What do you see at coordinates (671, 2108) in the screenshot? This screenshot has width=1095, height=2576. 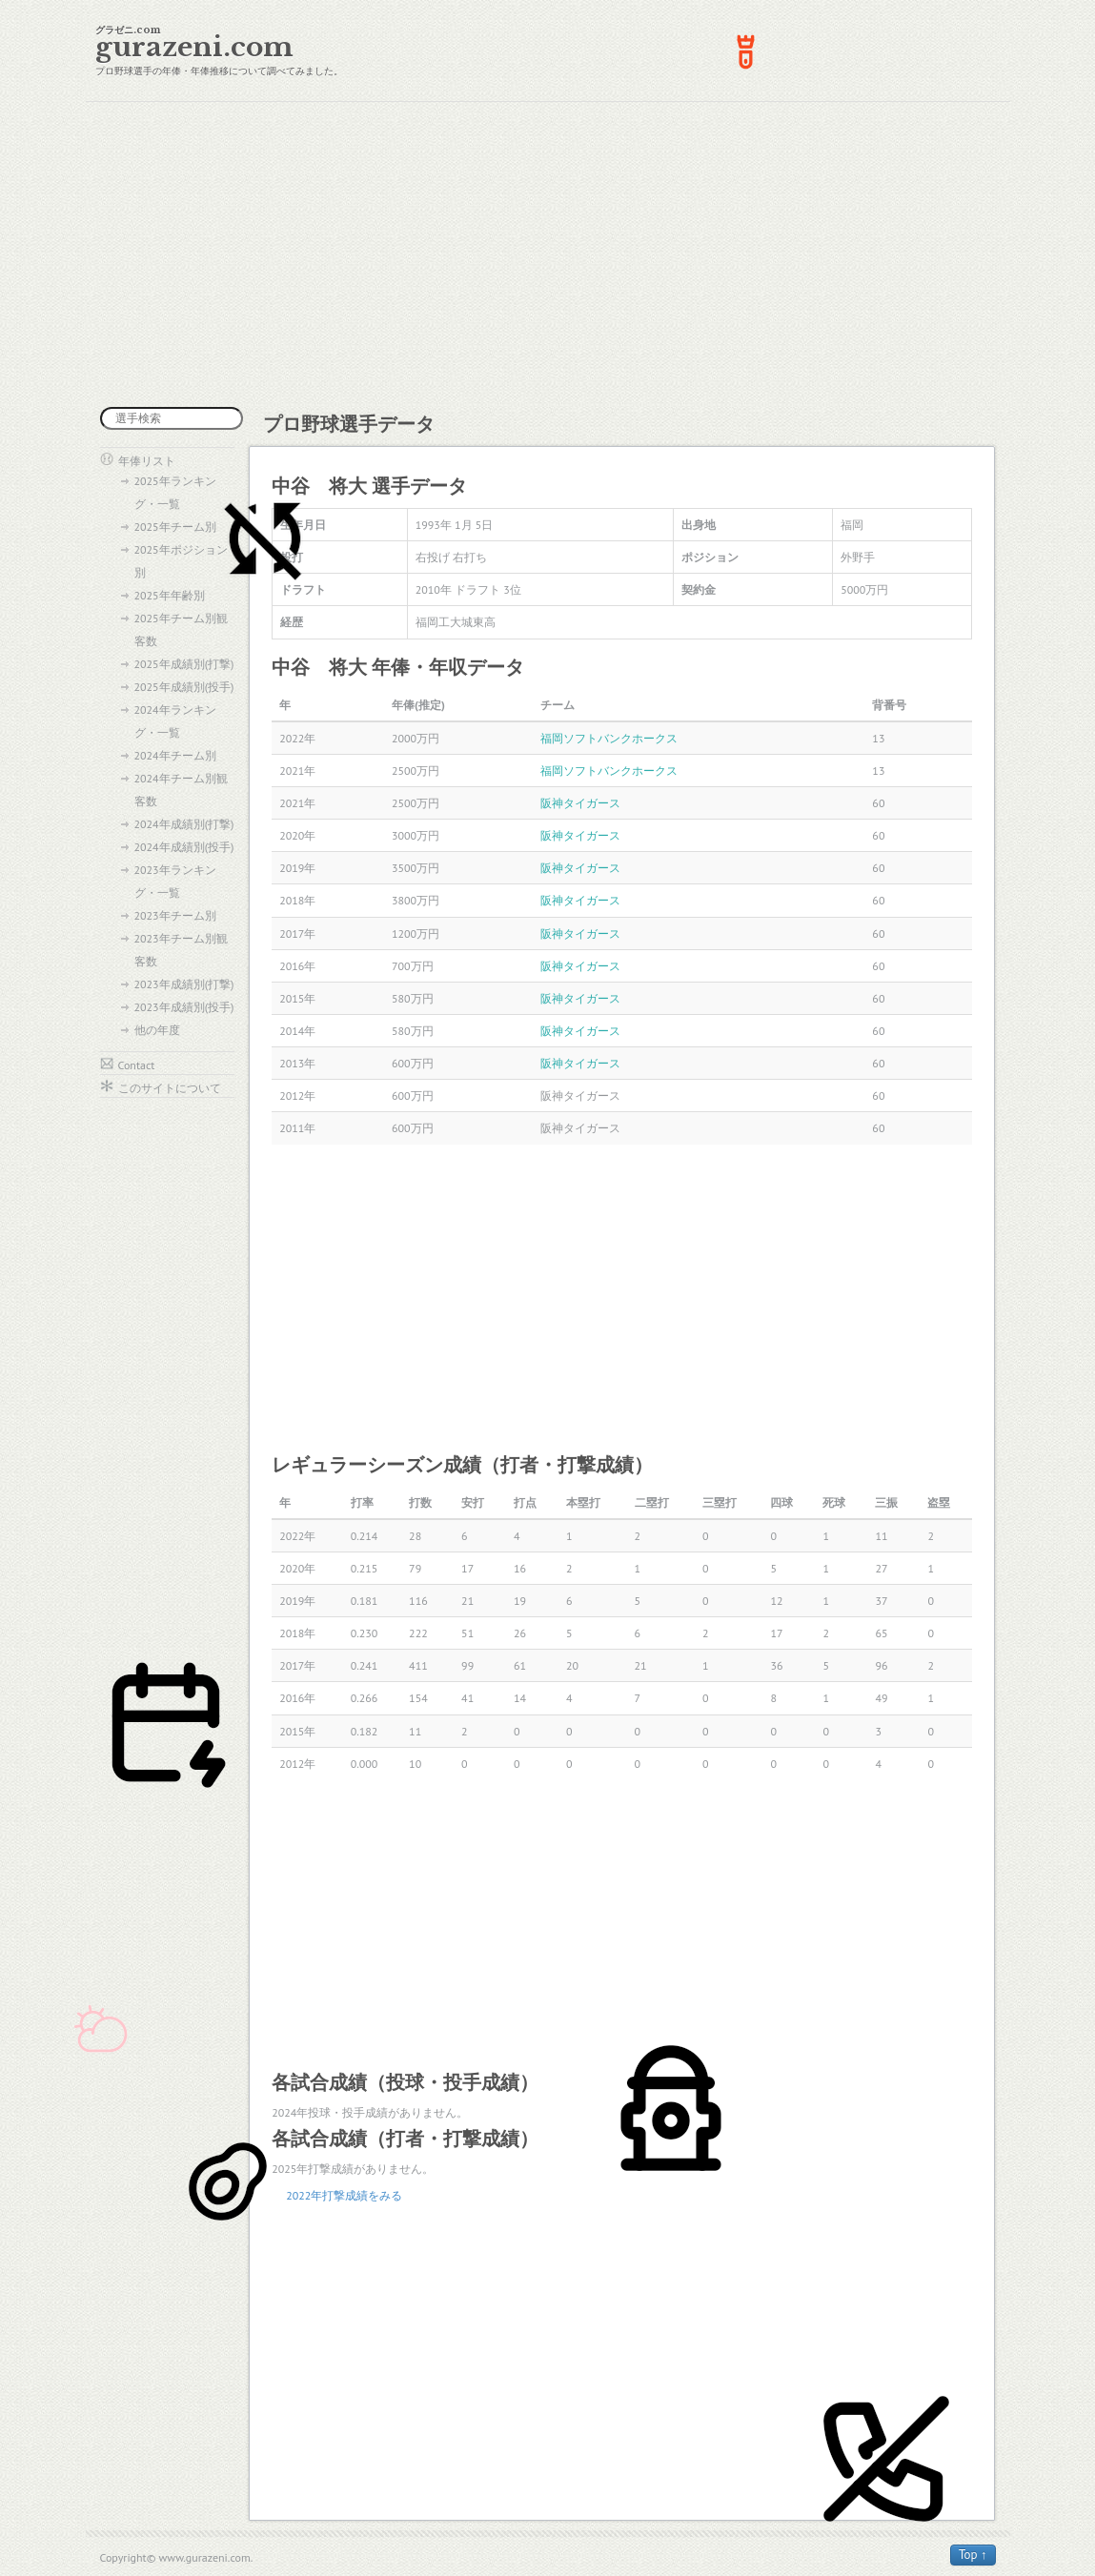 I see `indicates fire safety equipment location` at bounding box center [671, 2108].